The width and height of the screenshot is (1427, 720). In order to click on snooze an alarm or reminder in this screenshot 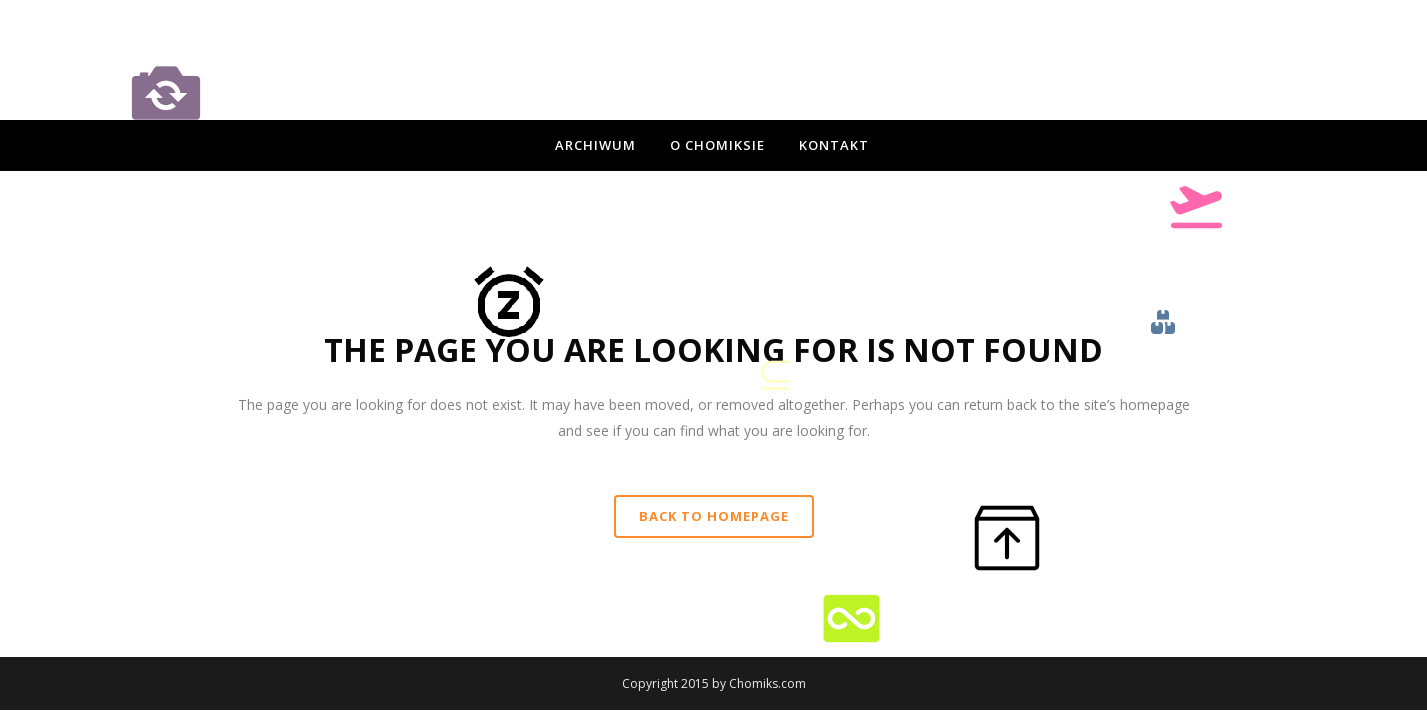, I will do `click(509, 302)`.